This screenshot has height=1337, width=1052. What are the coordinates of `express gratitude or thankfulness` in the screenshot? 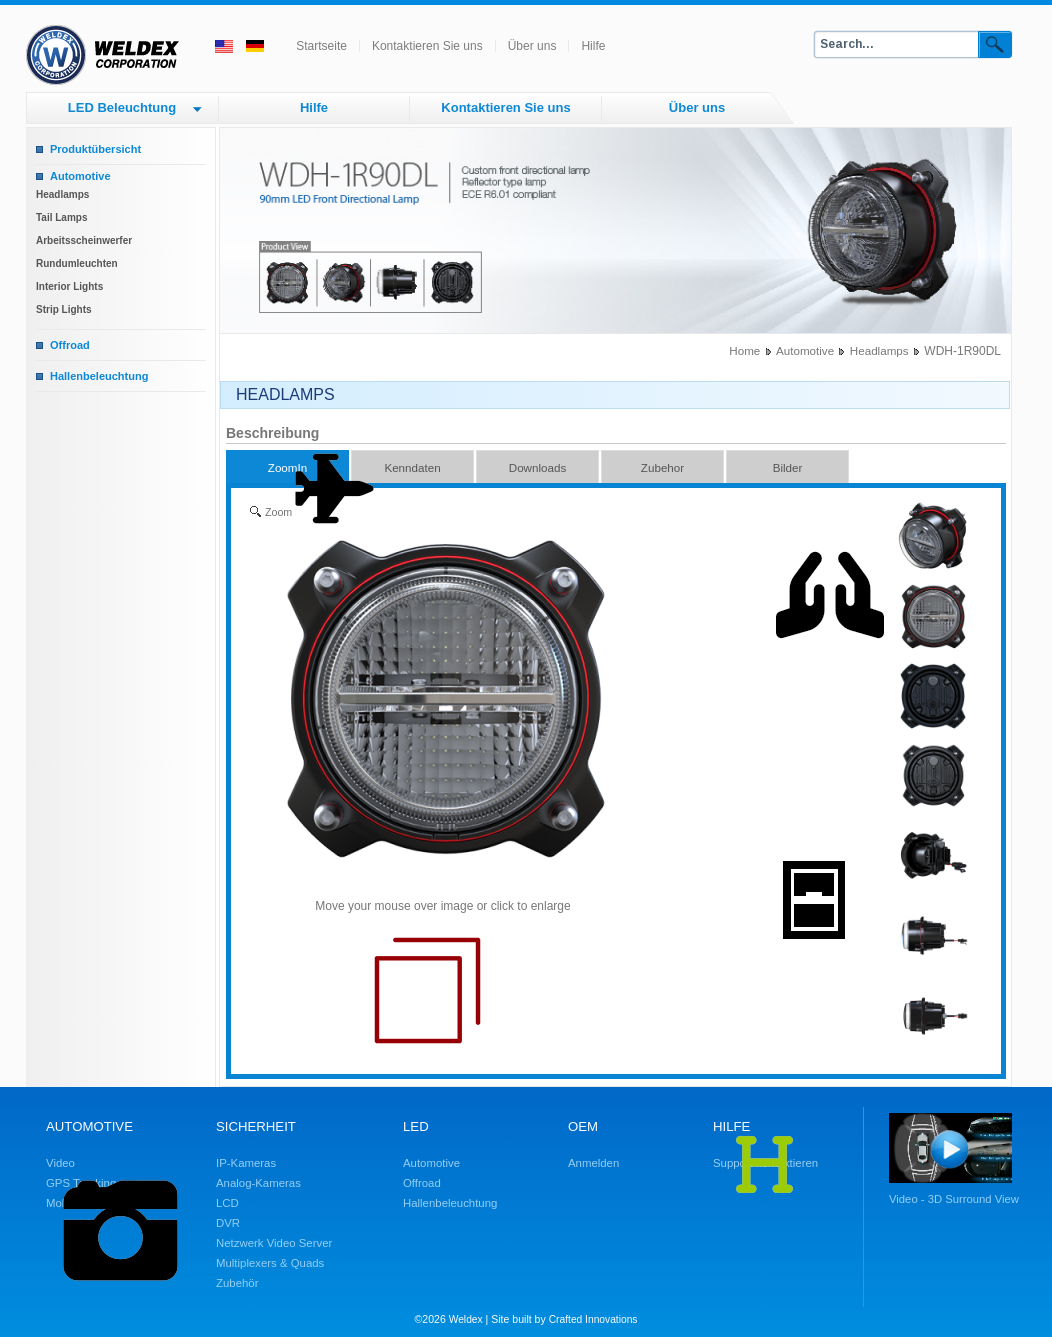 It's located at (830, 595).